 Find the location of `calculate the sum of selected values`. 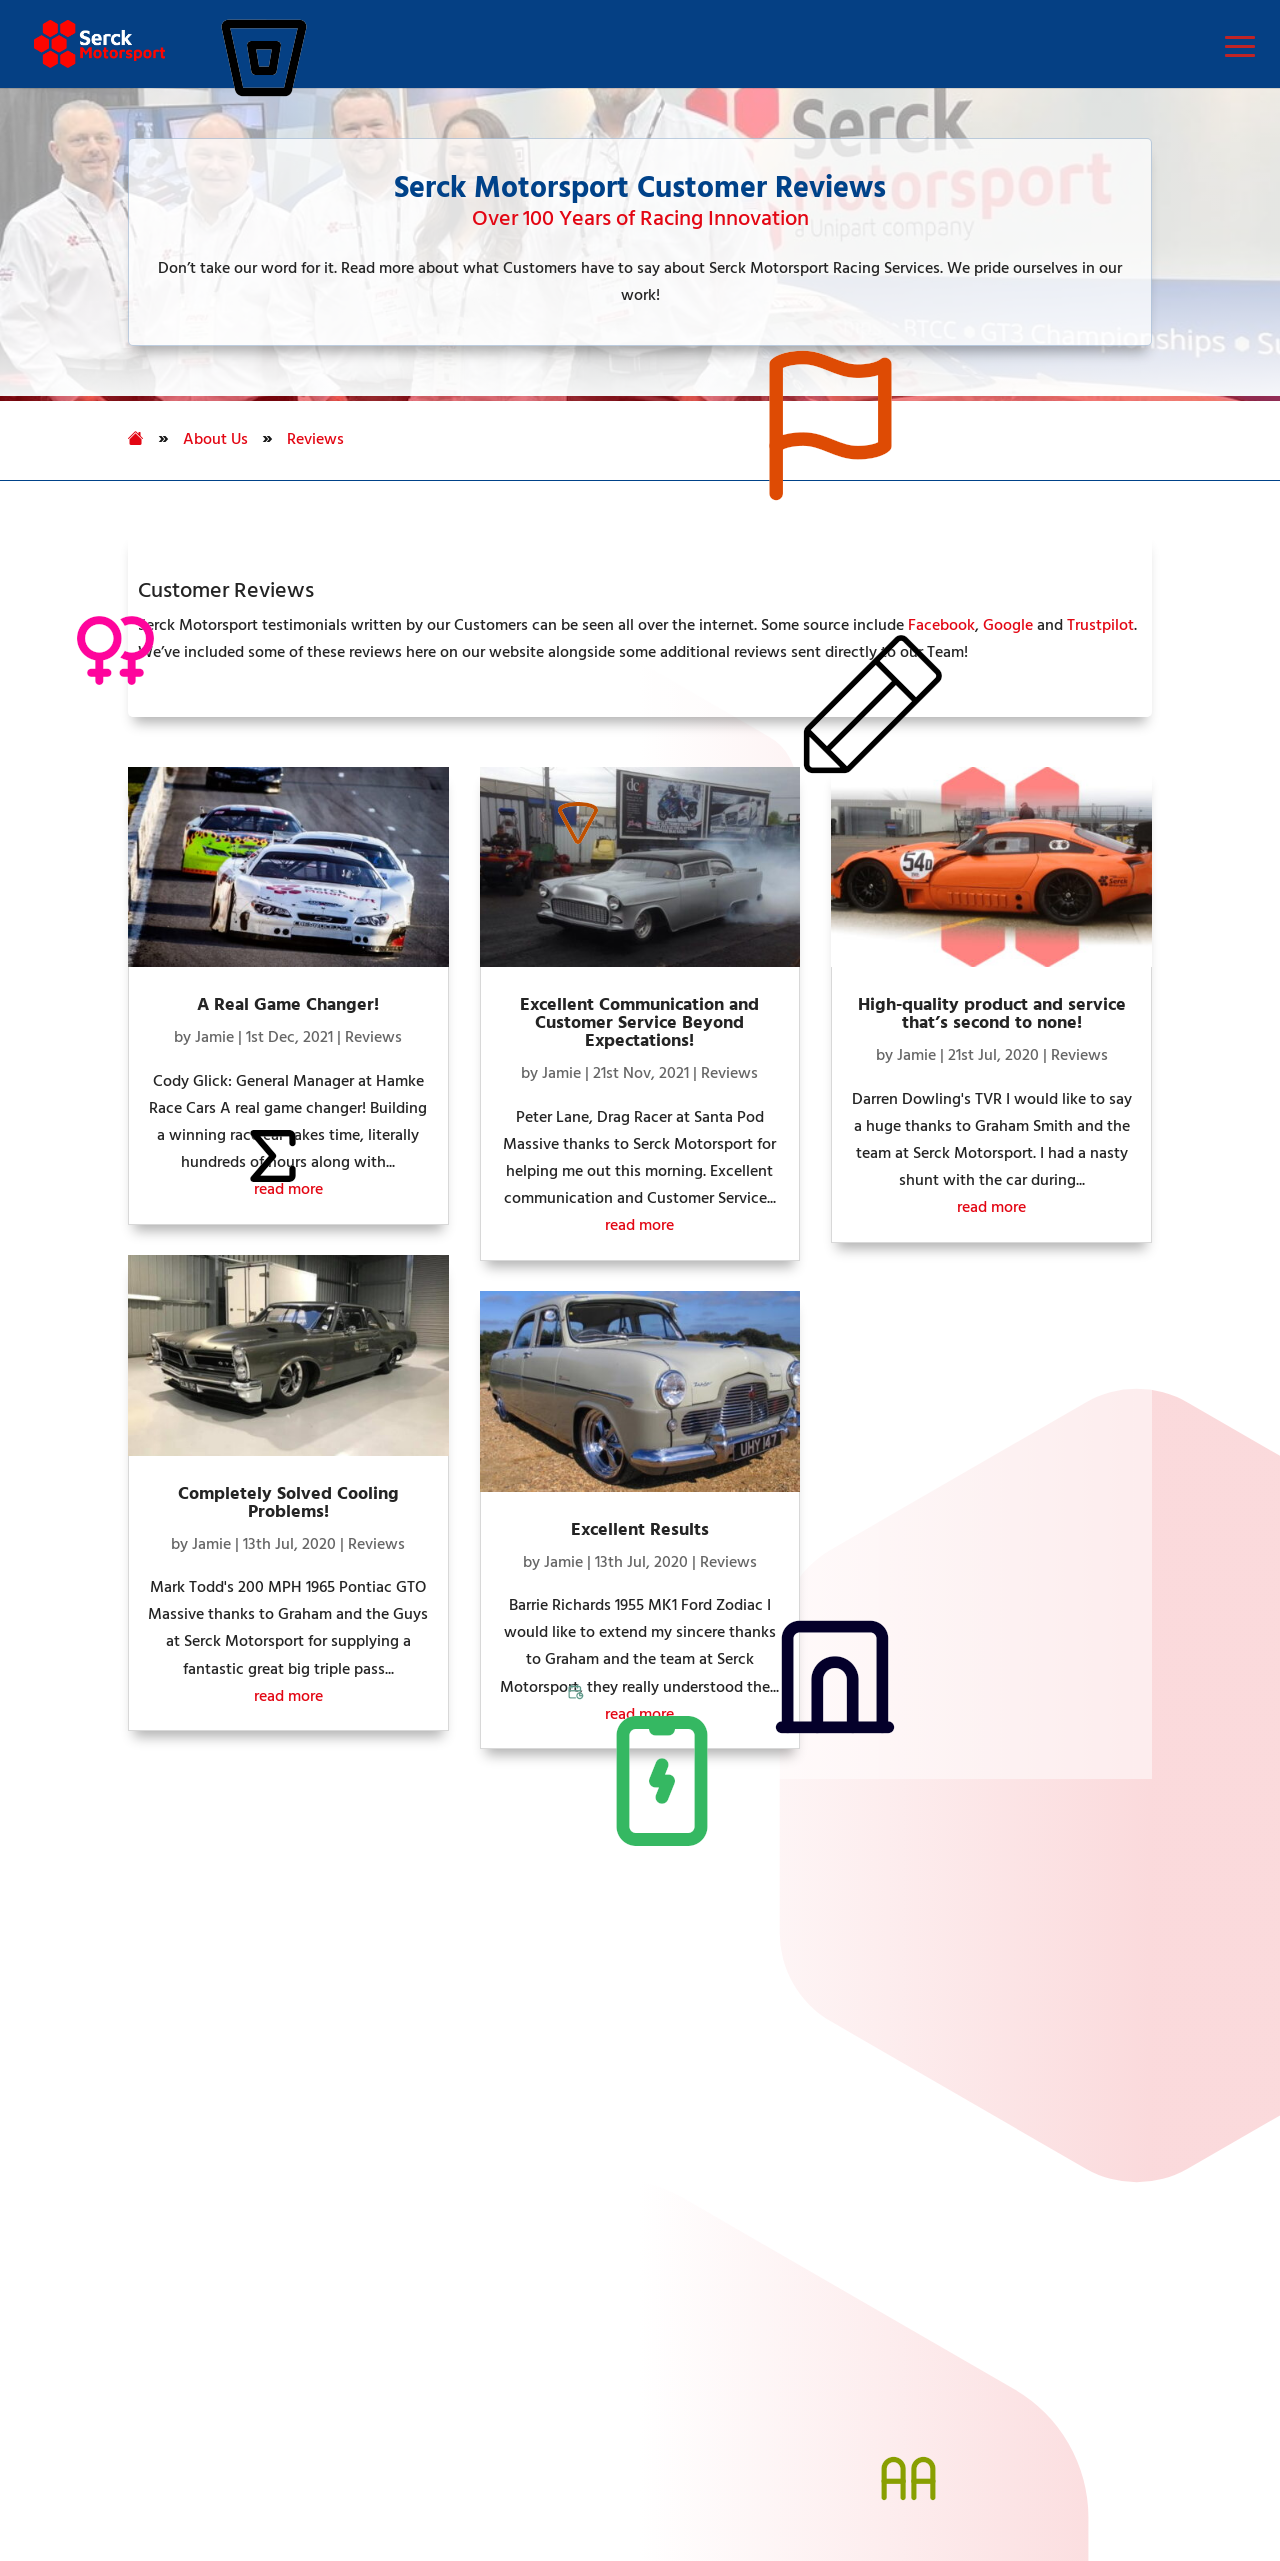

calculate the sum of selected values is located at coordinates (273, 1156).